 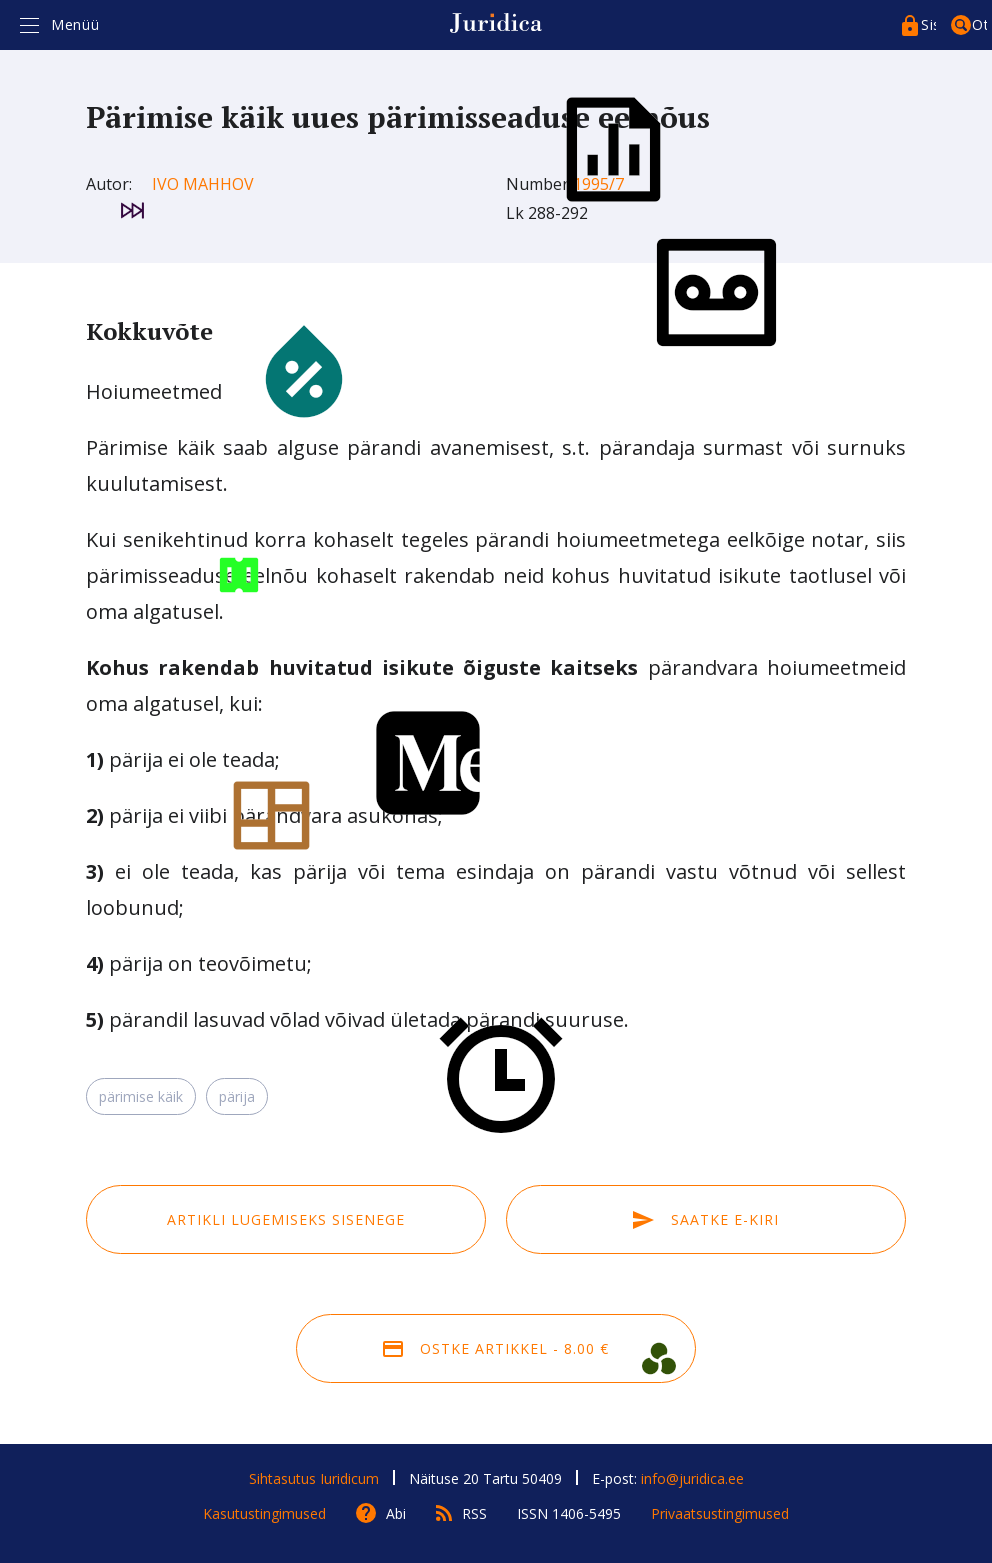 I want to click on apply color filter to image, so click(x=659, y=1361).